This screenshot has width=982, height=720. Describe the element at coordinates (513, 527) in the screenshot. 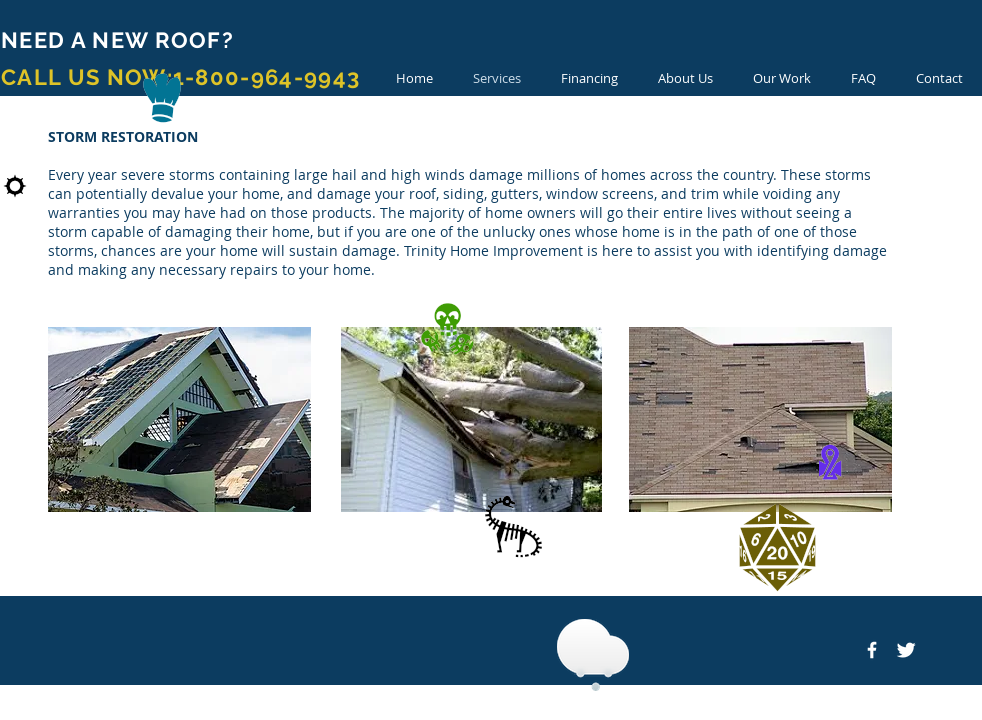

I see `view dinosaur exhibit or paleontology section` at that location.